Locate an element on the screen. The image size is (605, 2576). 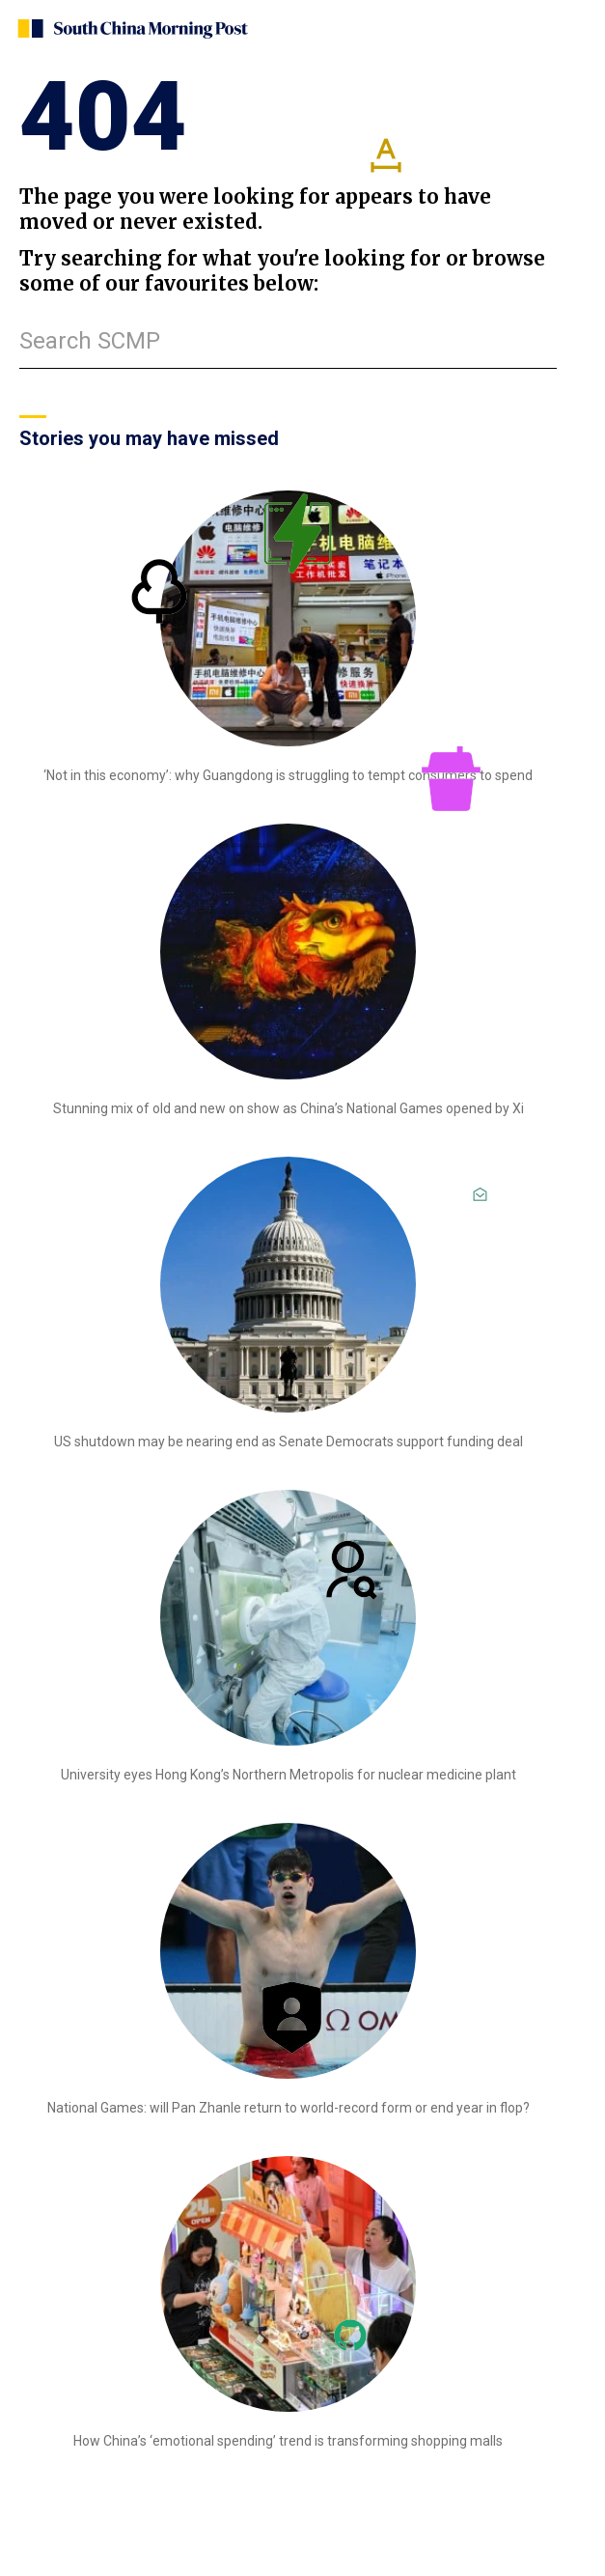
cloudflare pages logo is located at coordinates (297, 533).